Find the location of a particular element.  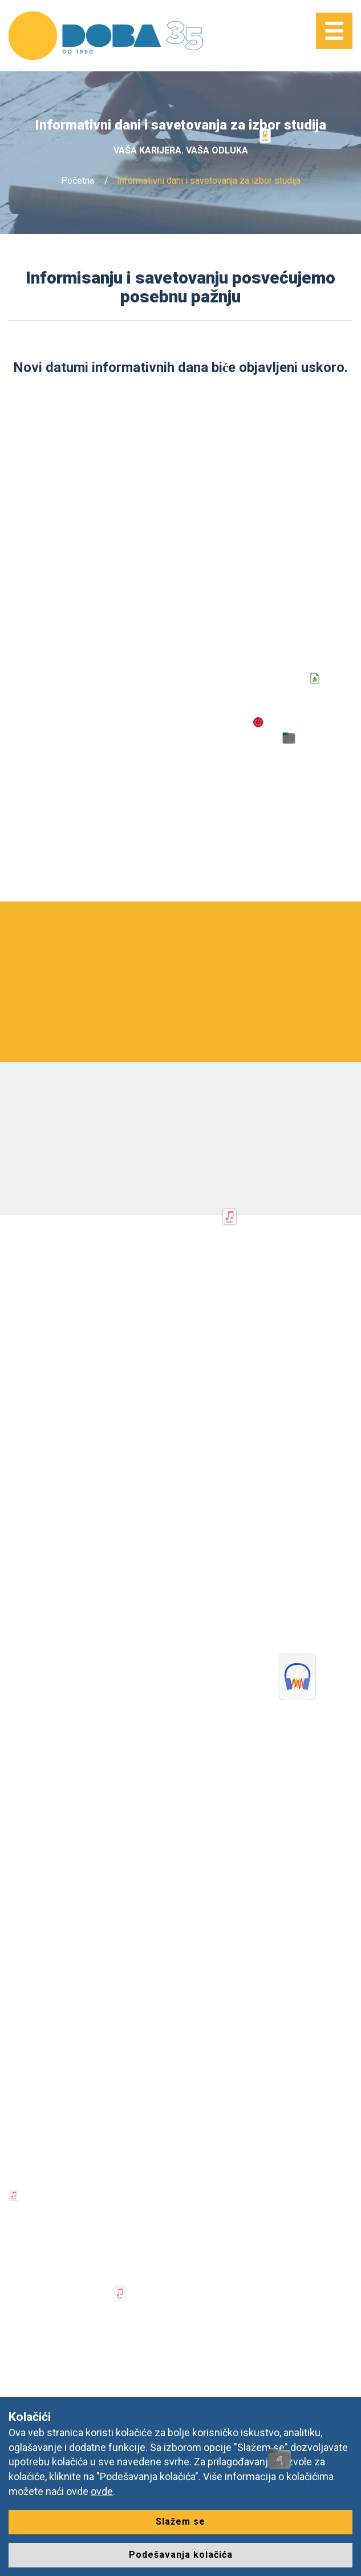

open file folder is located at coordinates (289, 738).